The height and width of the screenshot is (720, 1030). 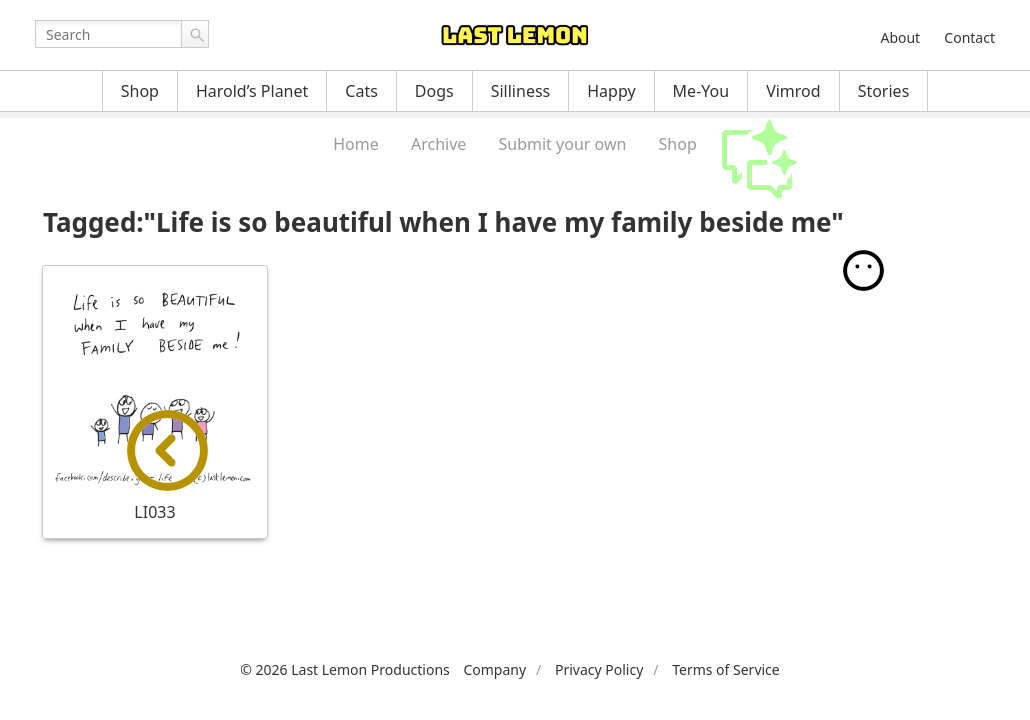 I want to click on start an AI-powered conversation, so click(x=757, y=160).